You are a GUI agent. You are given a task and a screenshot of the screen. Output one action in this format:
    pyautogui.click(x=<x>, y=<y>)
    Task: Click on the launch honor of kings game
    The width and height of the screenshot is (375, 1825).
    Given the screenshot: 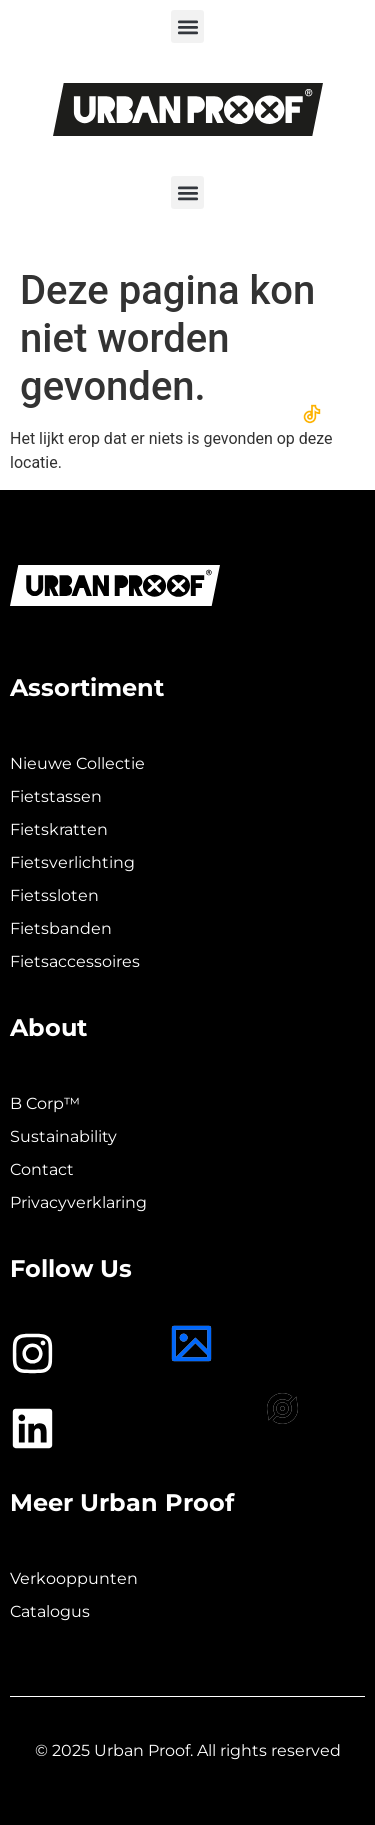 What is the action you would take?
    pyautogui.click(x=282, y=1408)
    